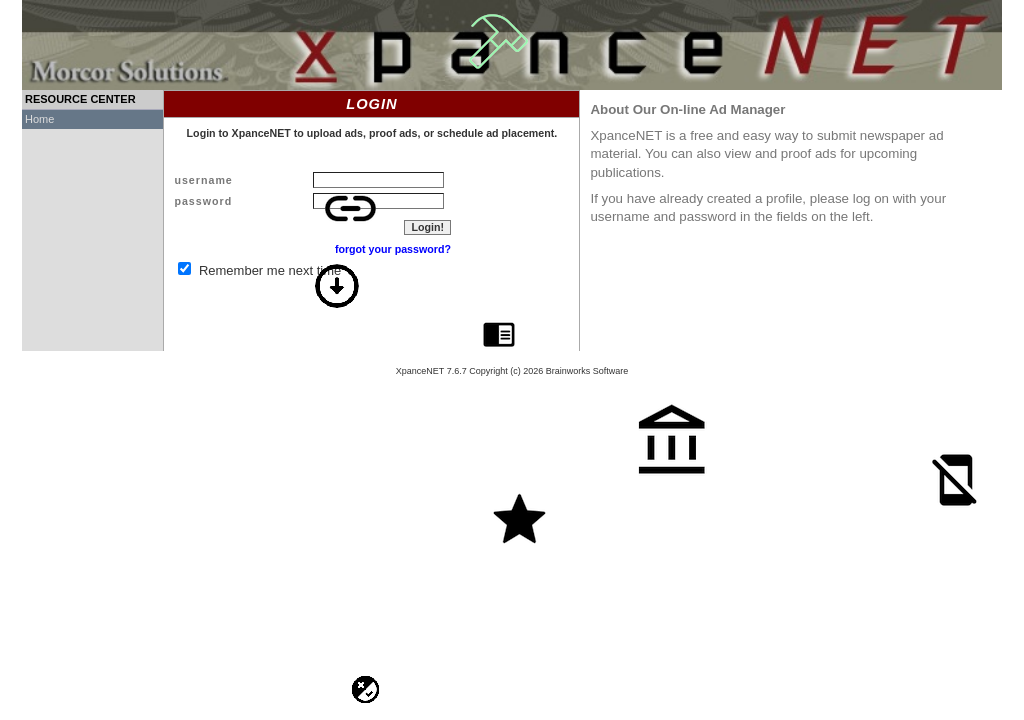 The height and width of the screenshot is (720, 1024). Describe the element at coordinates (673, 442) in the screenshot. I see `access banking or financial services` at that location.